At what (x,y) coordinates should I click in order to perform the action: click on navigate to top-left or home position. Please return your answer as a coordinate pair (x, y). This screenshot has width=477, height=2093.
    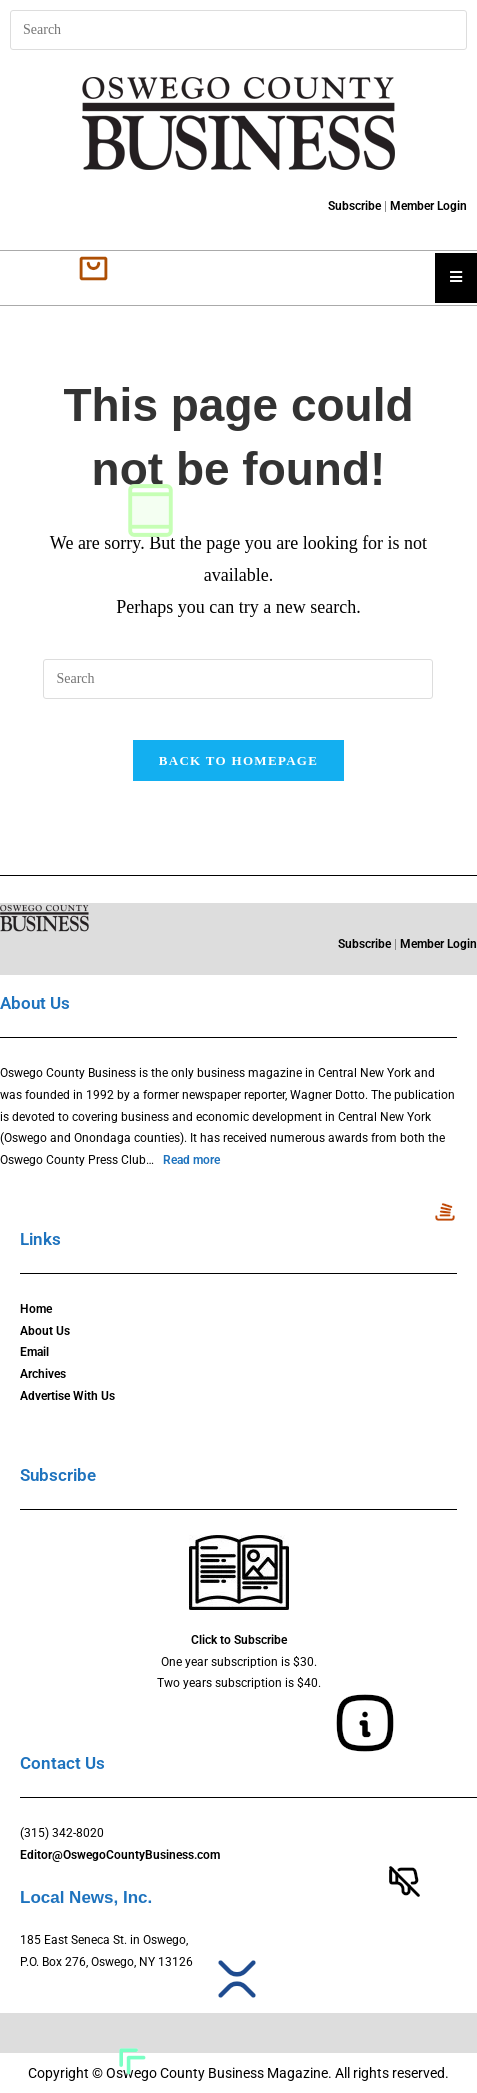
    Looking at the image, I should click on (130, 2059).